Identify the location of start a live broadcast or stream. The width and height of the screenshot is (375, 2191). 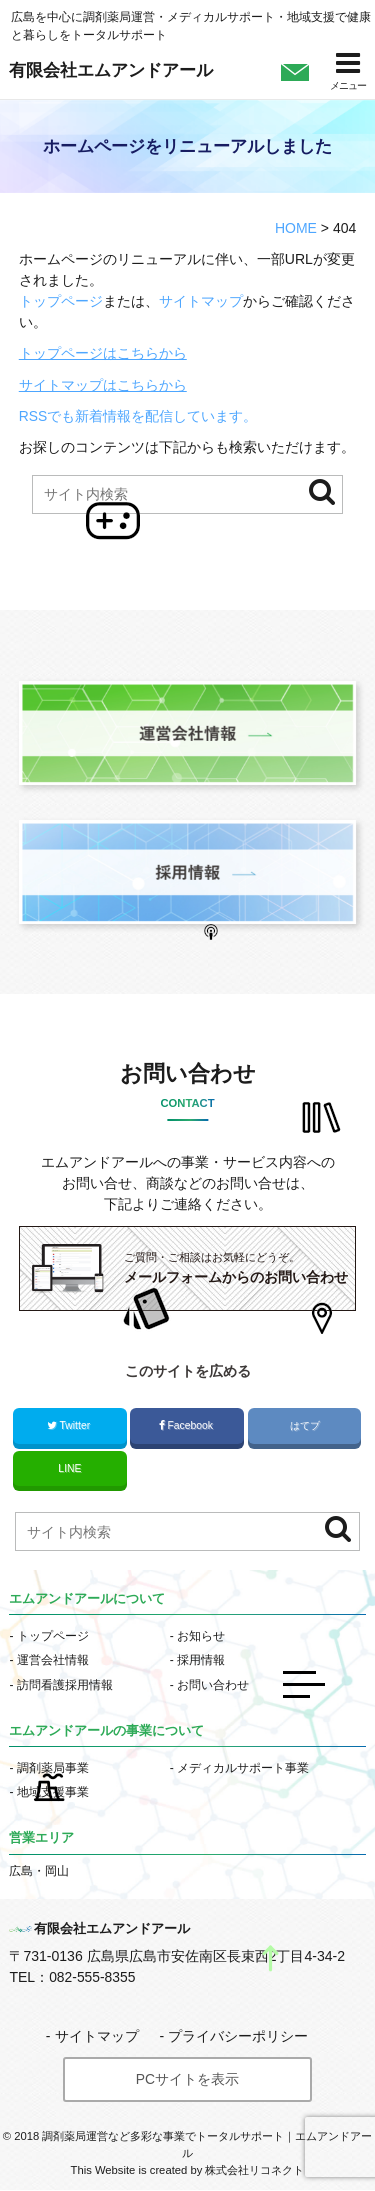
(211, 932).